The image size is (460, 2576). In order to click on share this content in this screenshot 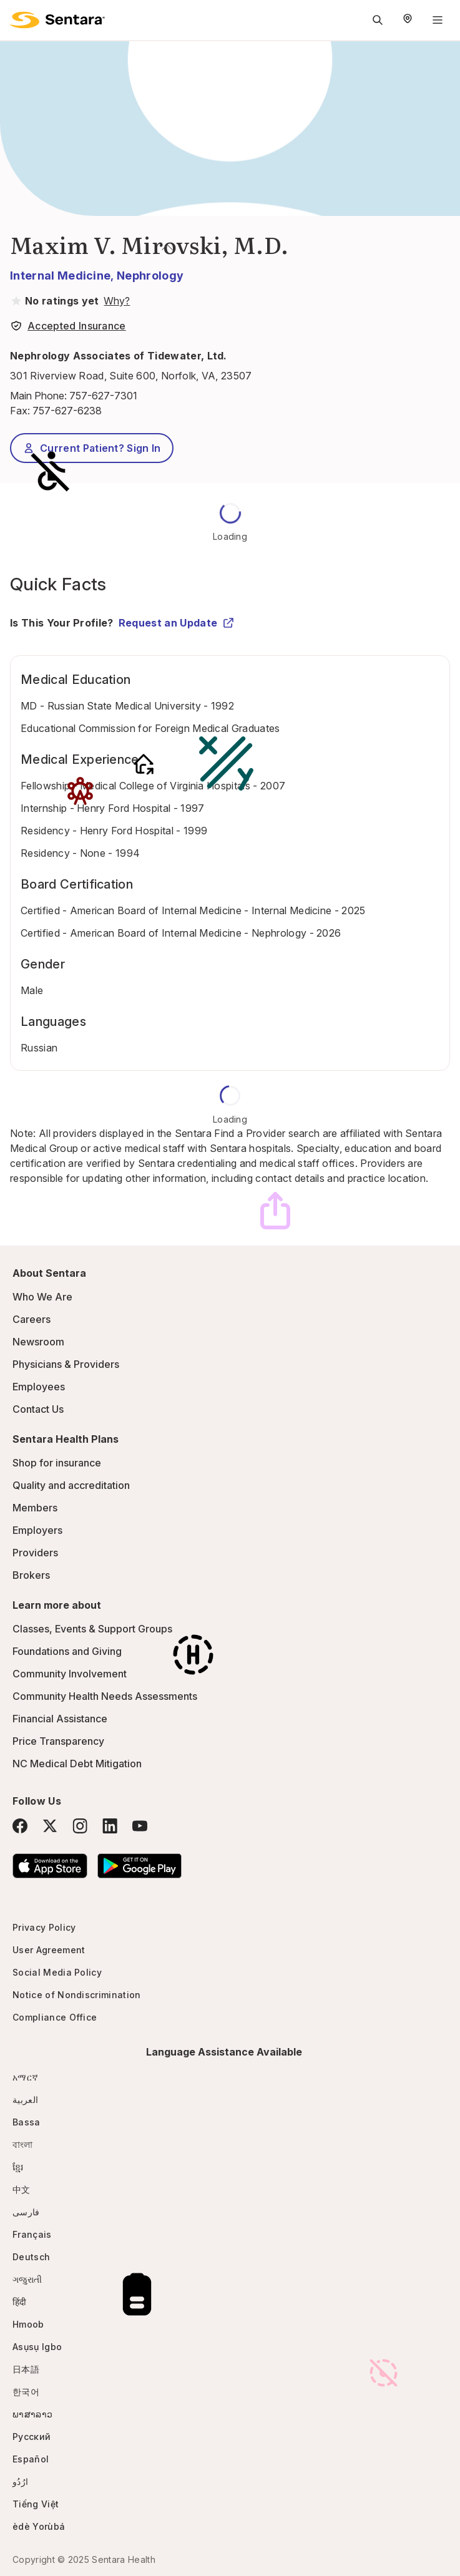, I will do `click(275, 1211)`.